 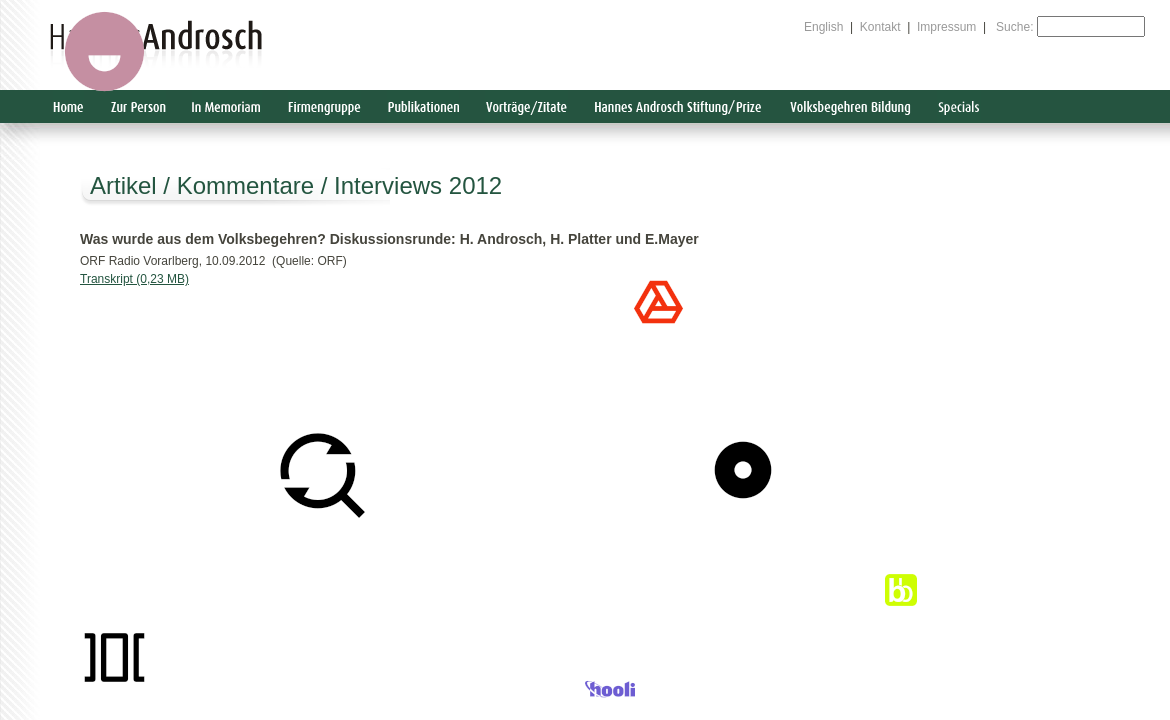 What do you see at coordinates (114, 657) in the screenshot?
I see `switch to carousel view mode` at bounding box center [114, 657].